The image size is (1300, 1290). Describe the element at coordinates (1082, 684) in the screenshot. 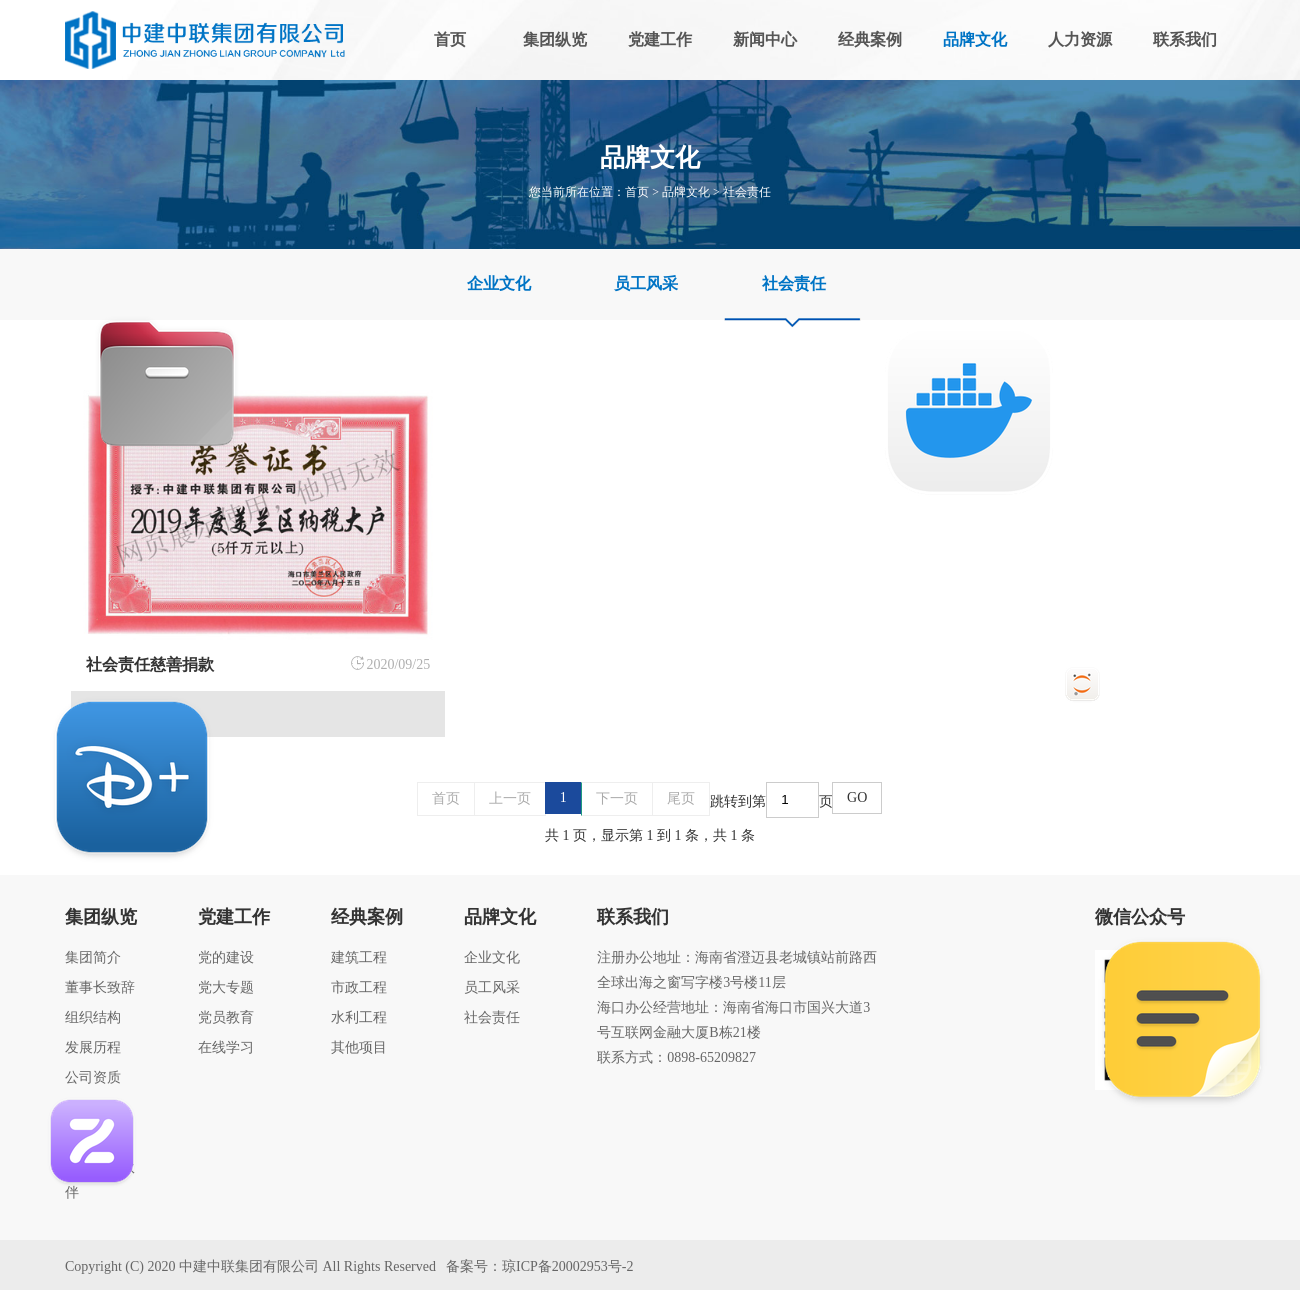

I see `launch jupyter notebook application` at that location.